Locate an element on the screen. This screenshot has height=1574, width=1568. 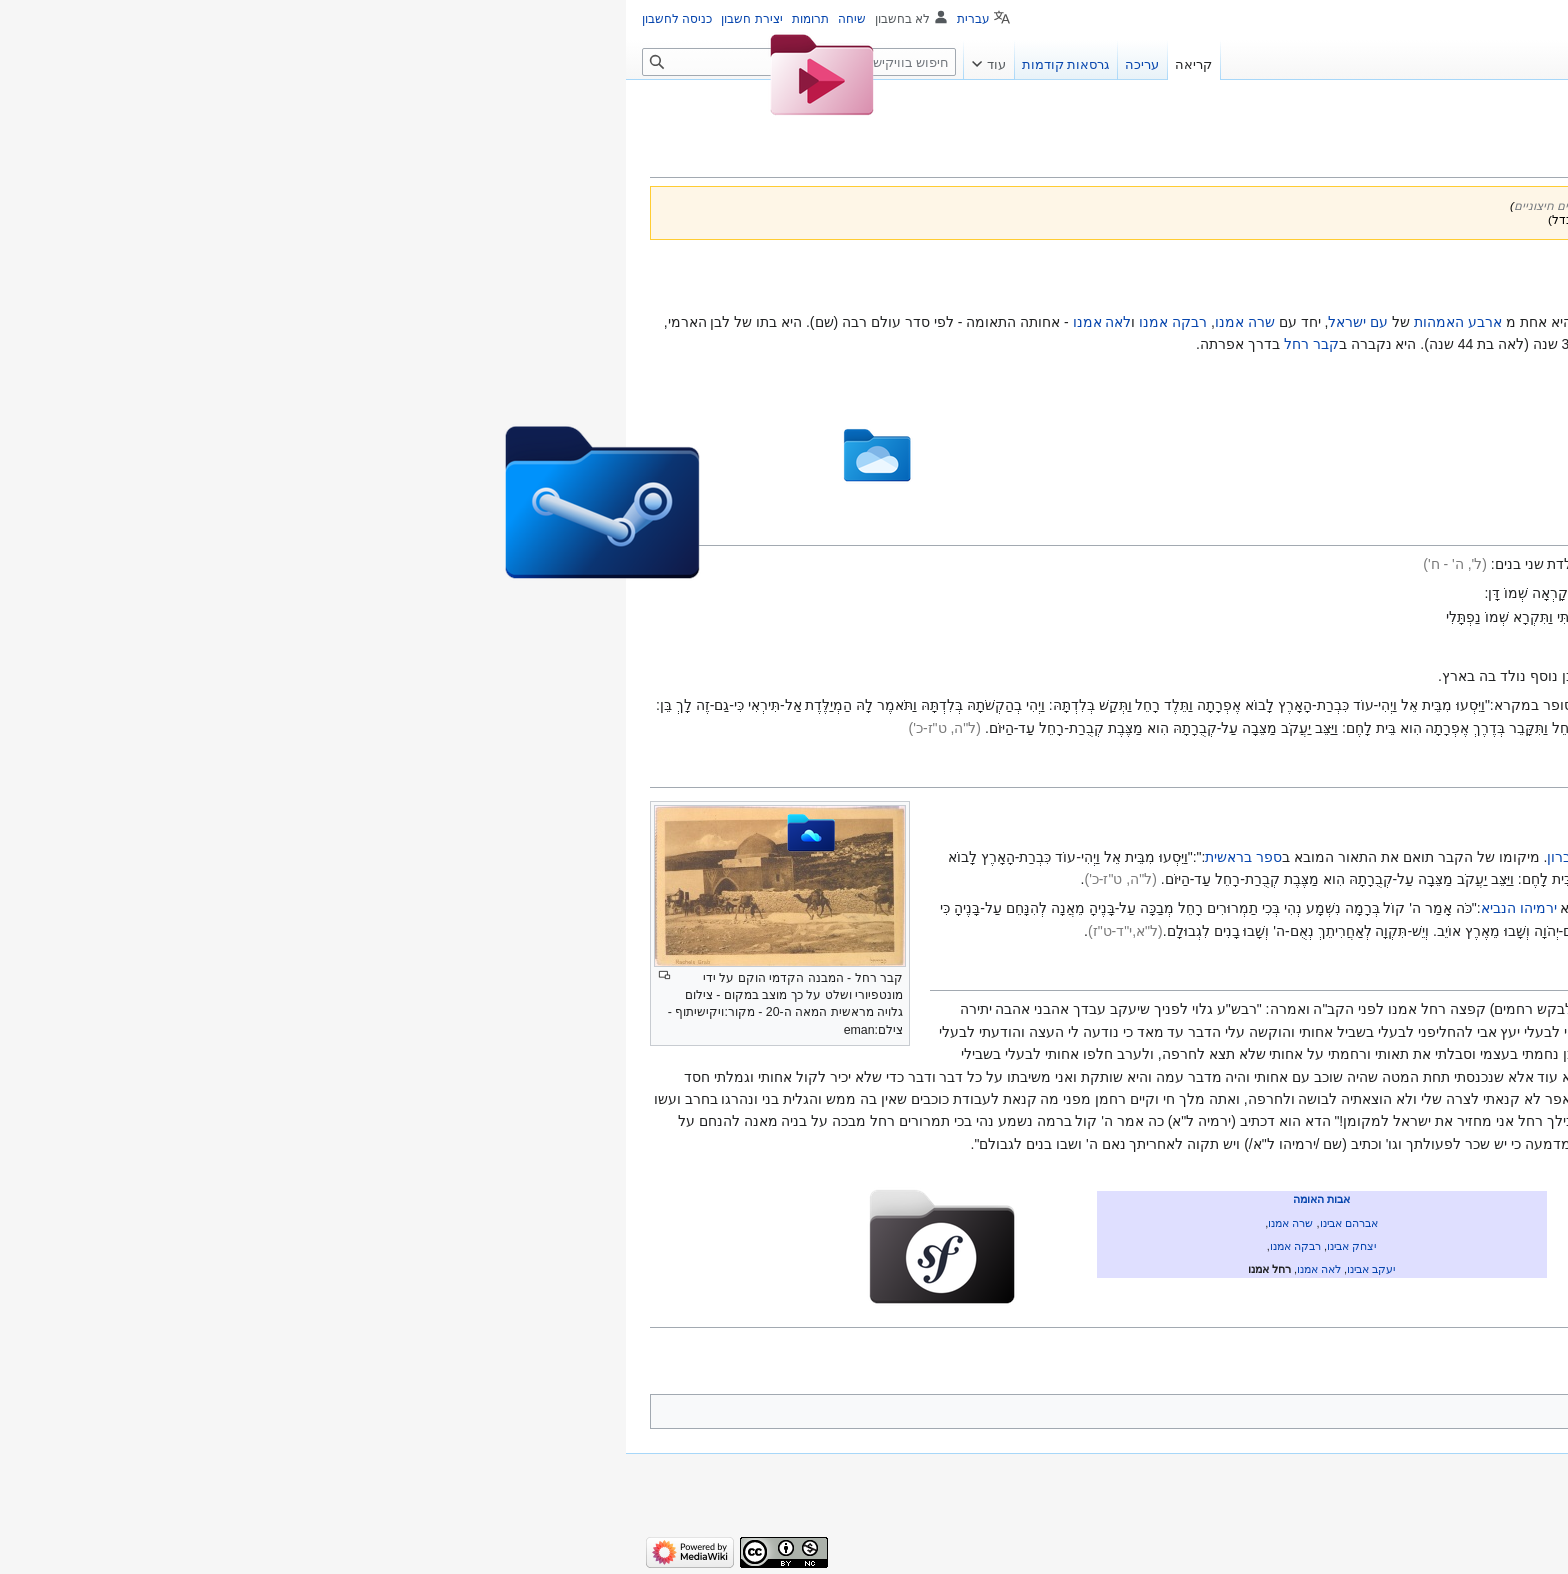
open your Steam games folder is located at coordinates (601, 507).